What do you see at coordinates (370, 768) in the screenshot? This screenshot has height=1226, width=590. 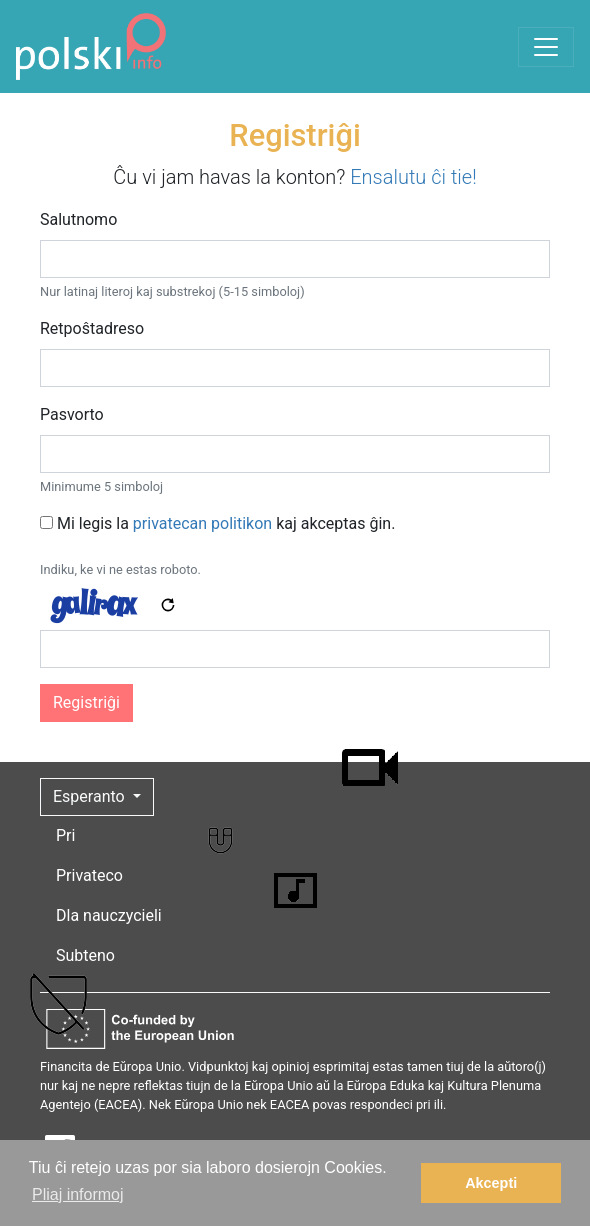 I see `start a video call` at bounding box center [370, 768].